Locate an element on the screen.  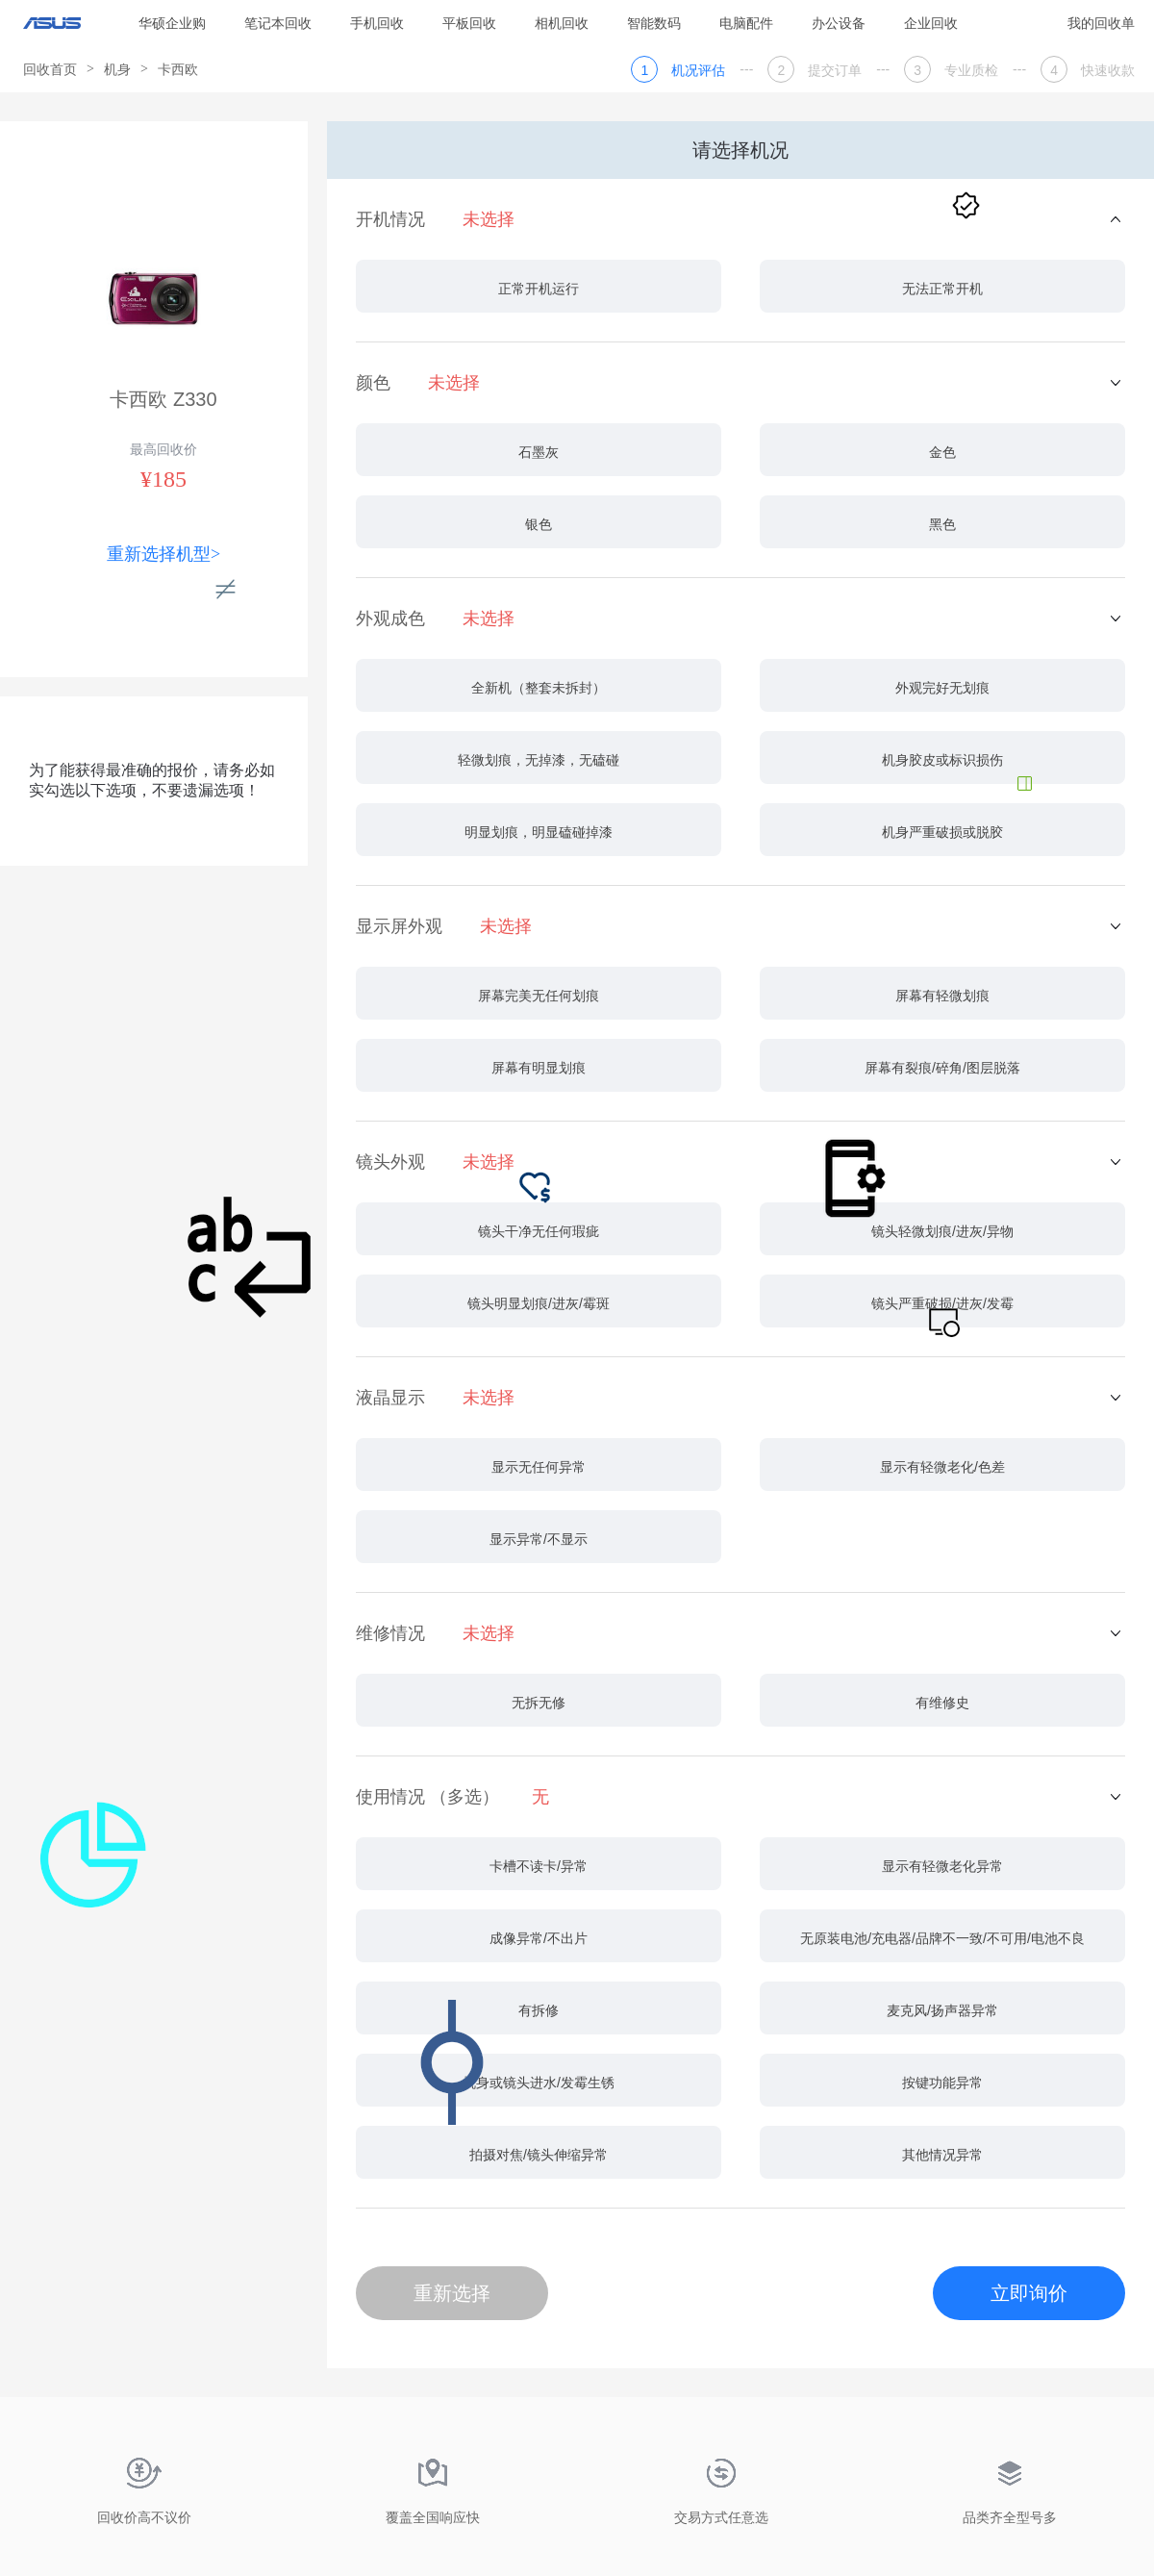
hide the right sidebar panel is located at coordinates (1024, 783).